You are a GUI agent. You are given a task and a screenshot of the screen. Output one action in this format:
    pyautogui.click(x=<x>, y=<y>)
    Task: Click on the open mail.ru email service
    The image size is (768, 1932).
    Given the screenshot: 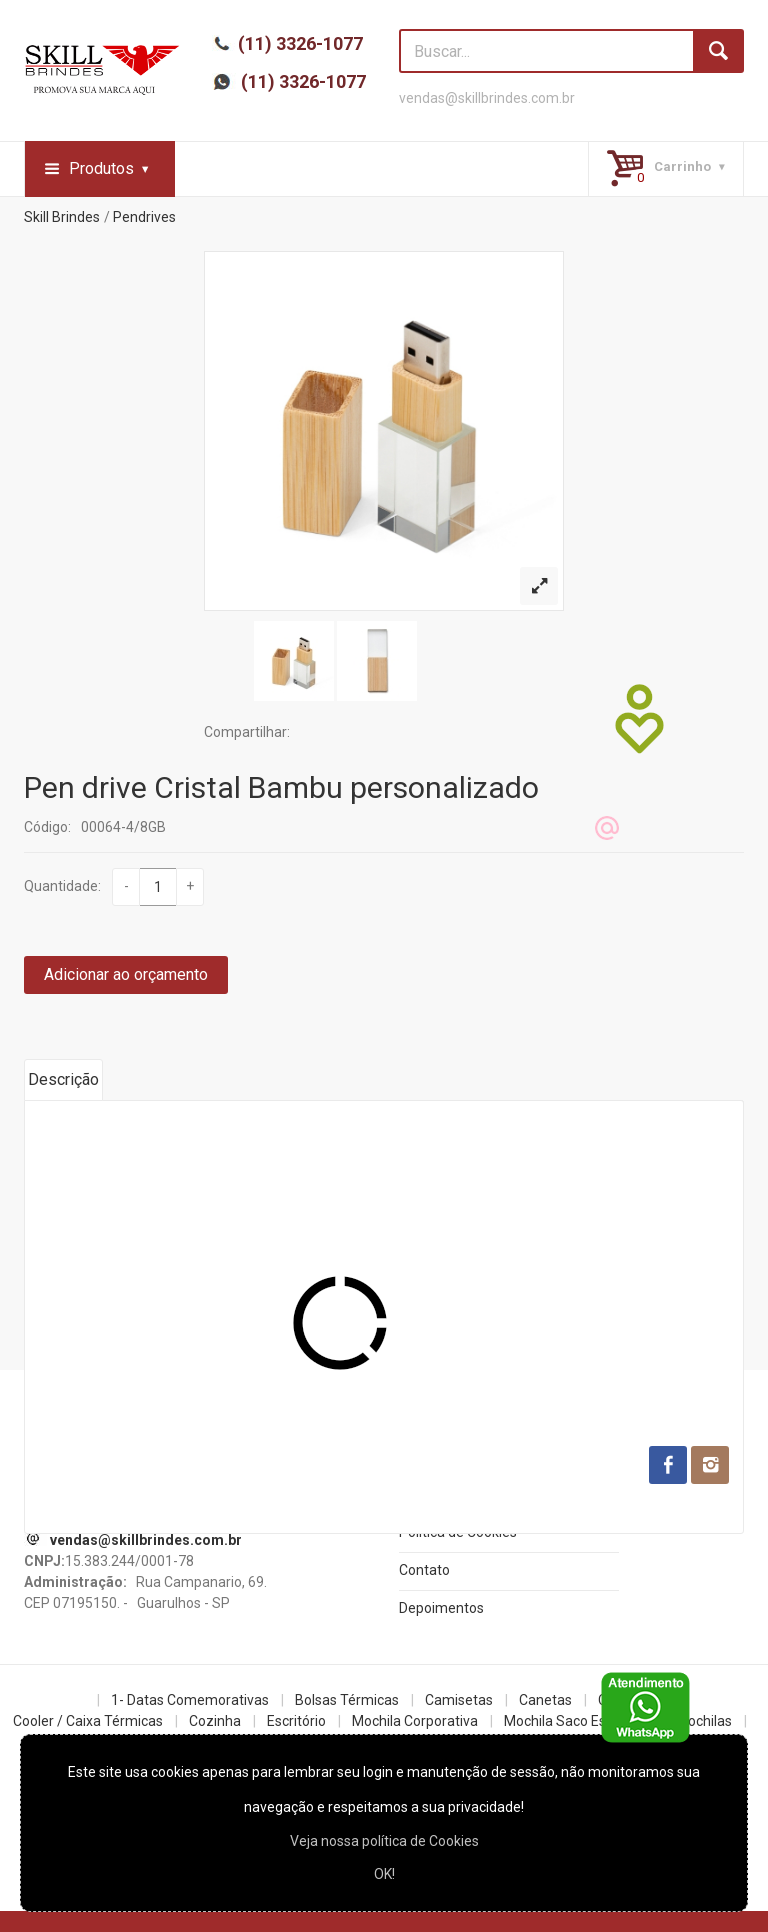 What is the action you would take?
    pyautogui.click(x=607, y=828)
    